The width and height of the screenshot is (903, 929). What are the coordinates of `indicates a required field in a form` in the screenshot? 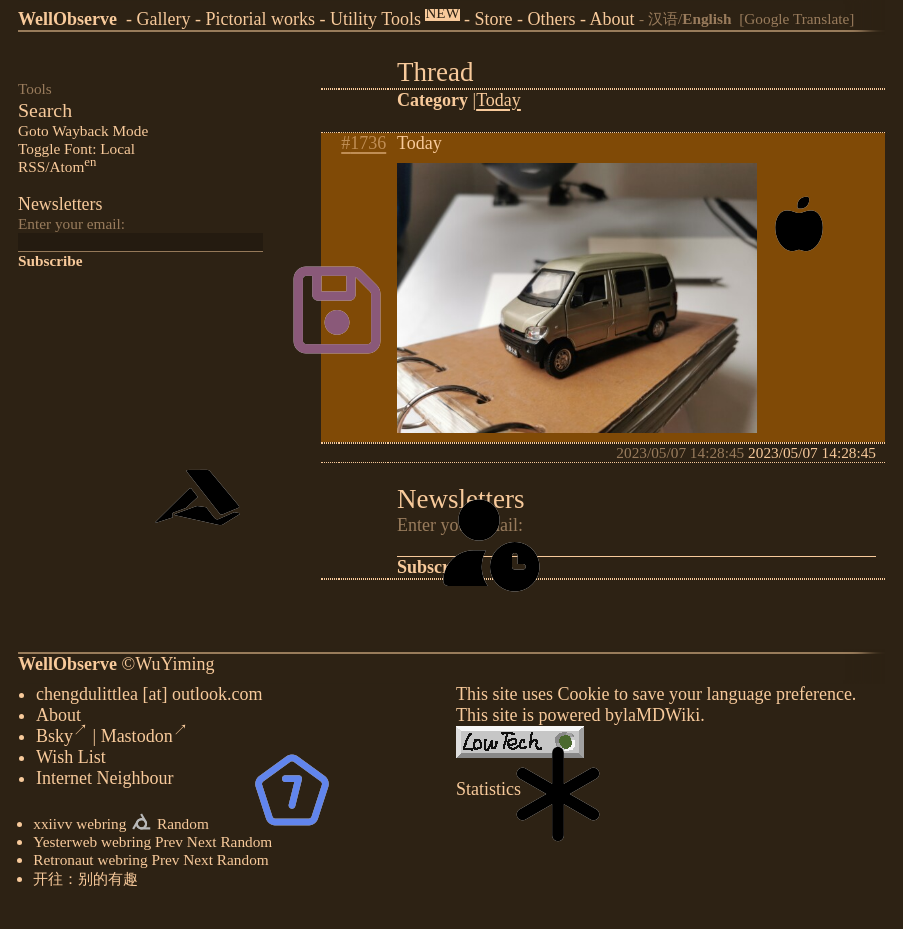 It's located at (558, 794).